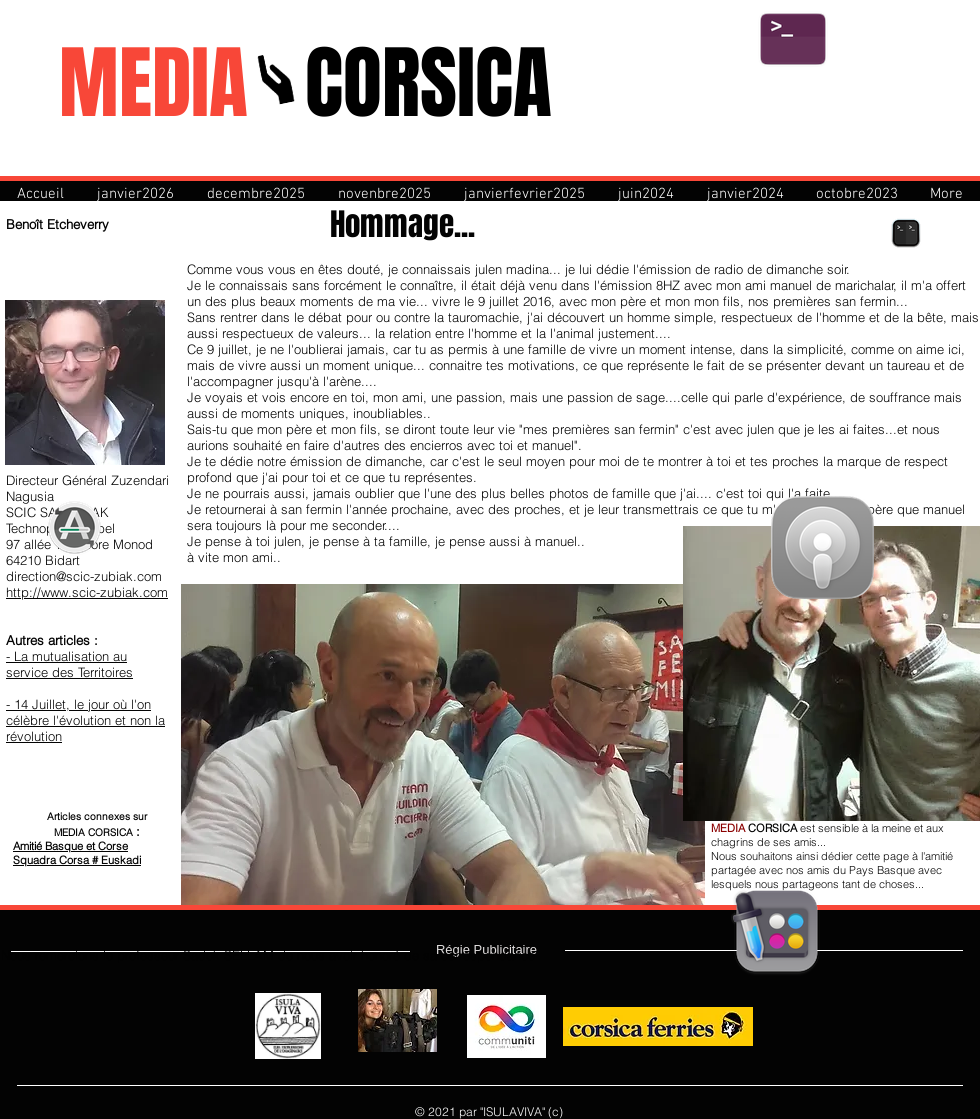  I want to click on open the terminal application, so click(793, 39).